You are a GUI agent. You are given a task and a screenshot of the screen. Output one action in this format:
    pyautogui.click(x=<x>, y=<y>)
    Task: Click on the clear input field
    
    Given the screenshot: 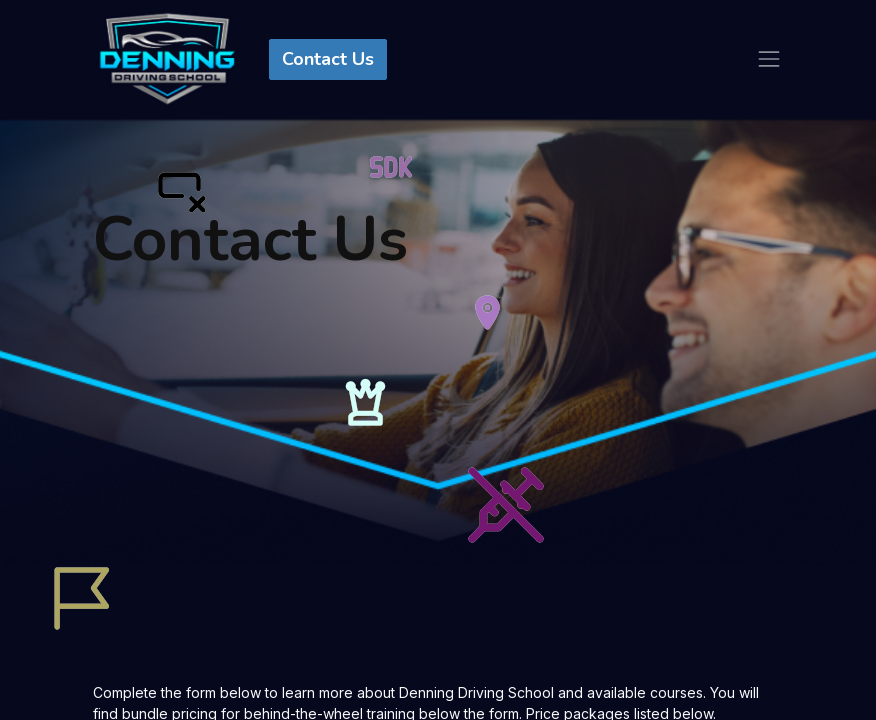 What is the action you would take?
    pyautogui.click(x=179, y=186)
    